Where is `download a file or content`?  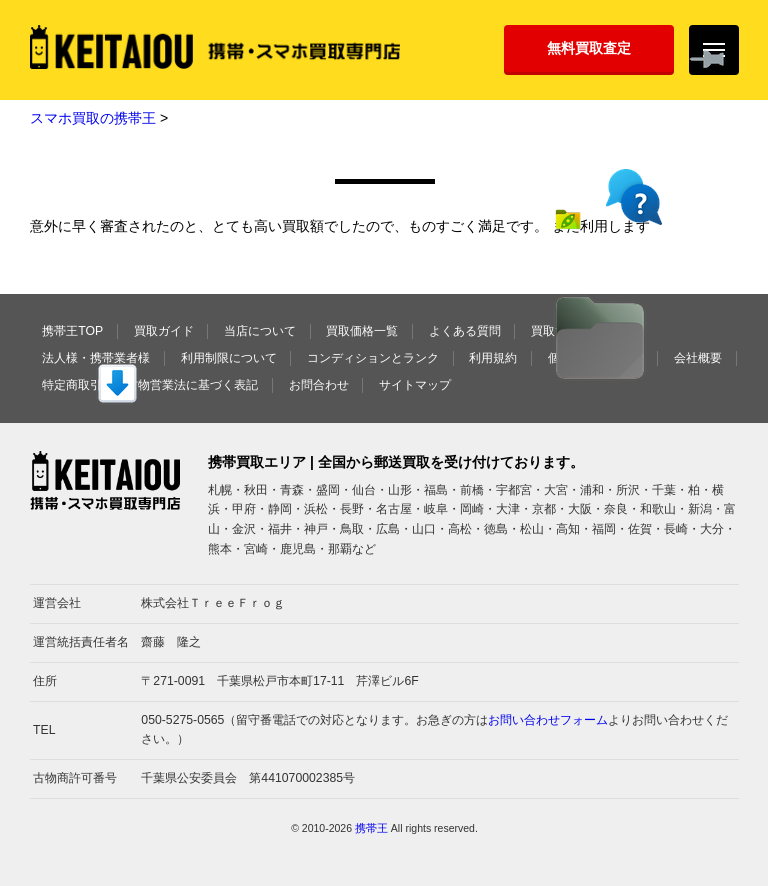
download a file or content is located at coordinates (117, 383).